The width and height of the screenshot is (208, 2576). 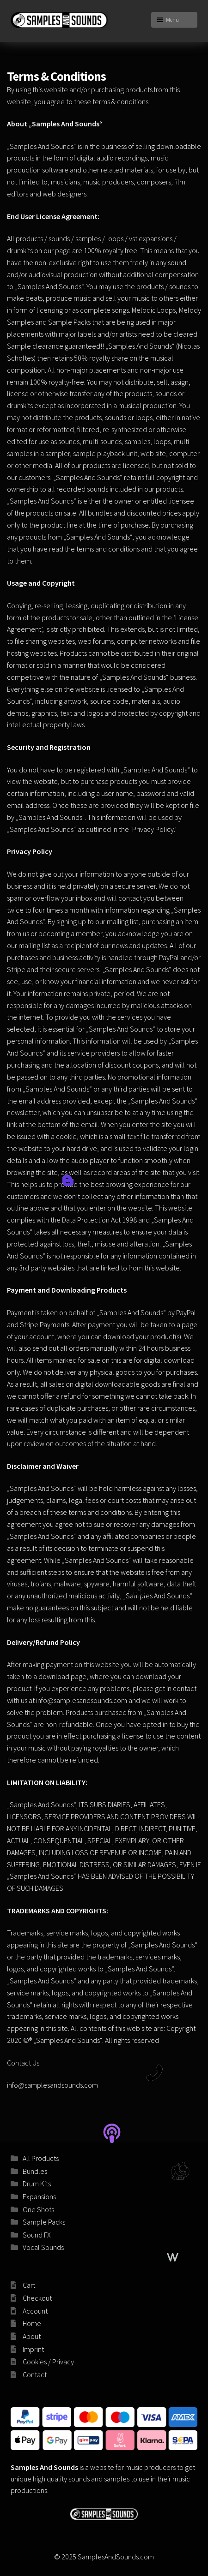 I want to click on themeisle brand logo, so click(x=180, y=2171).